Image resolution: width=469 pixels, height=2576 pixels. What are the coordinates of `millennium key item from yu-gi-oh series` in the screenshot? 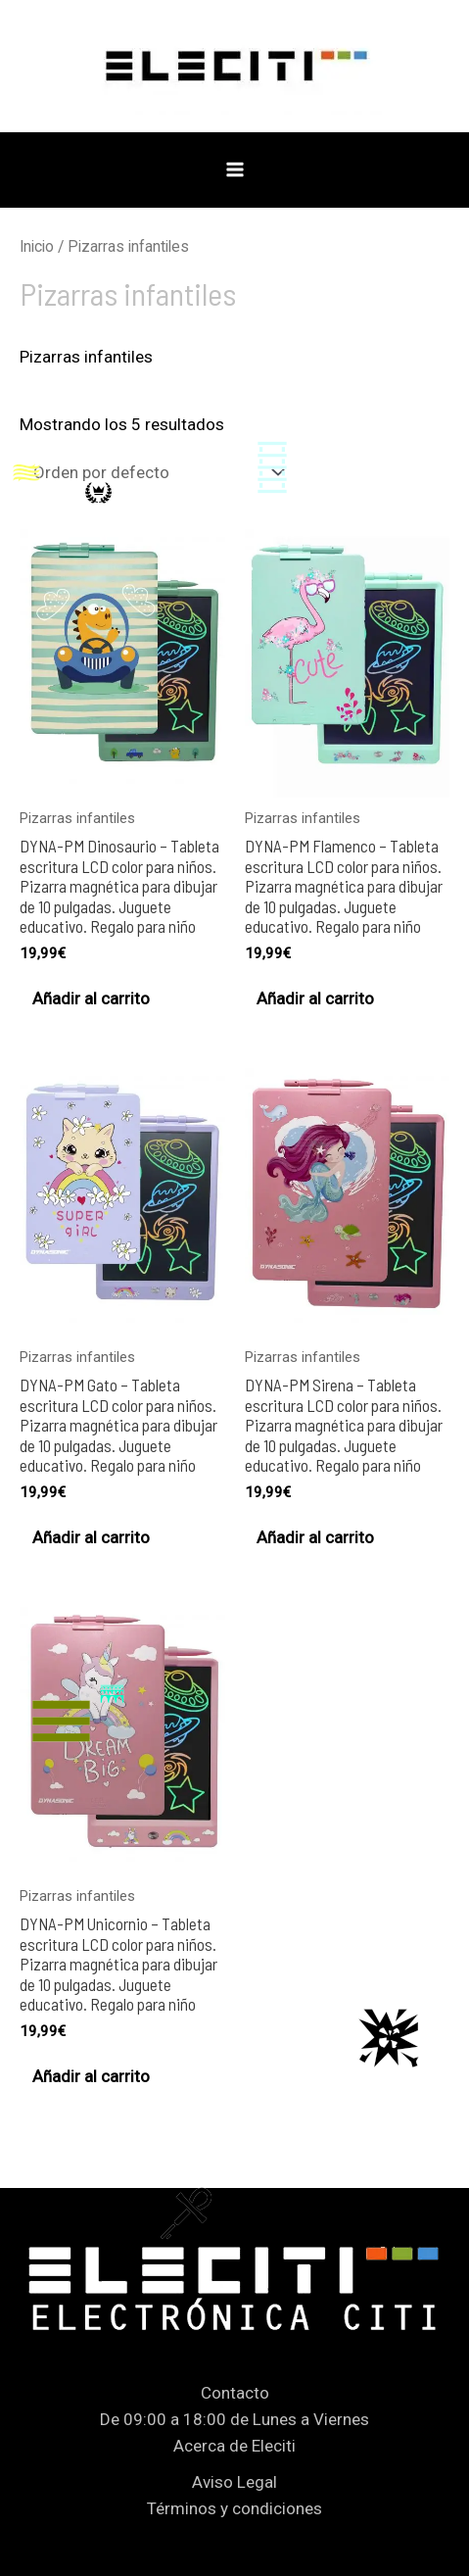 It's located at (186, 2213).